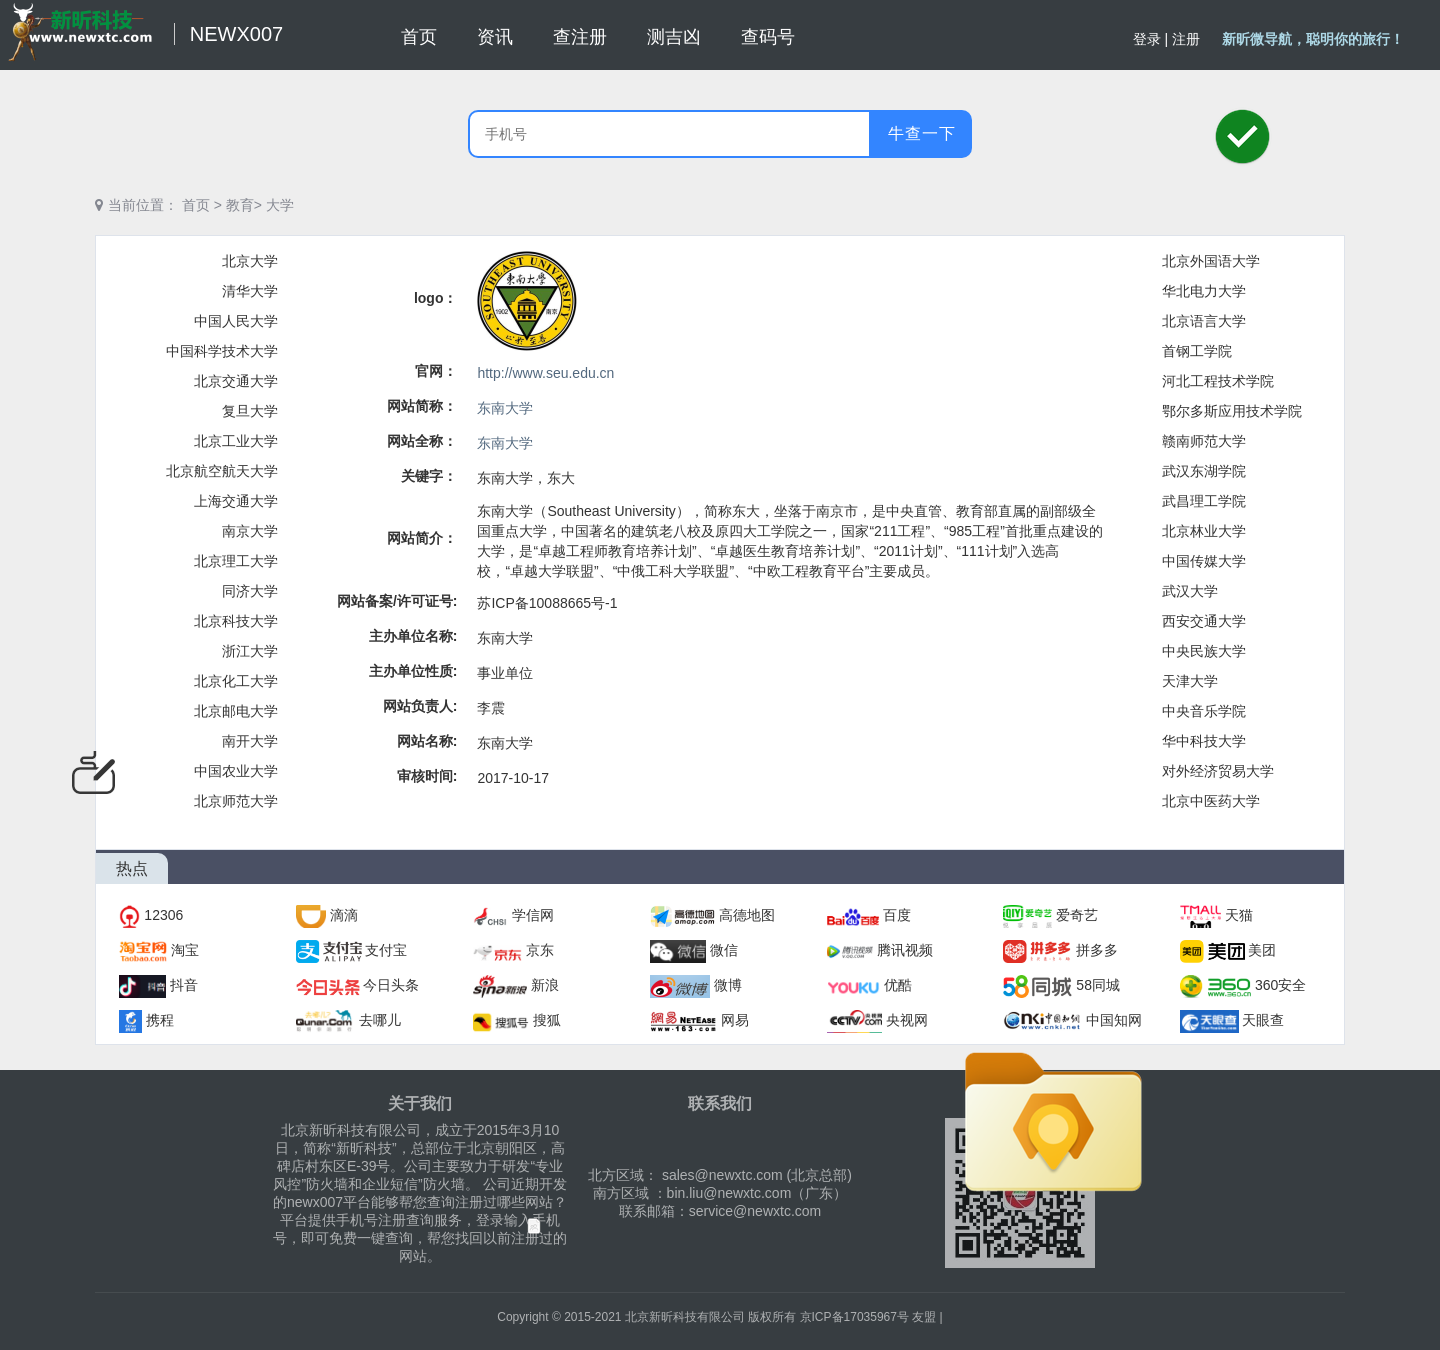  Describe the element at coordinates (534, 1226) in the screenshot. I see `credits or attribution file` at that location.